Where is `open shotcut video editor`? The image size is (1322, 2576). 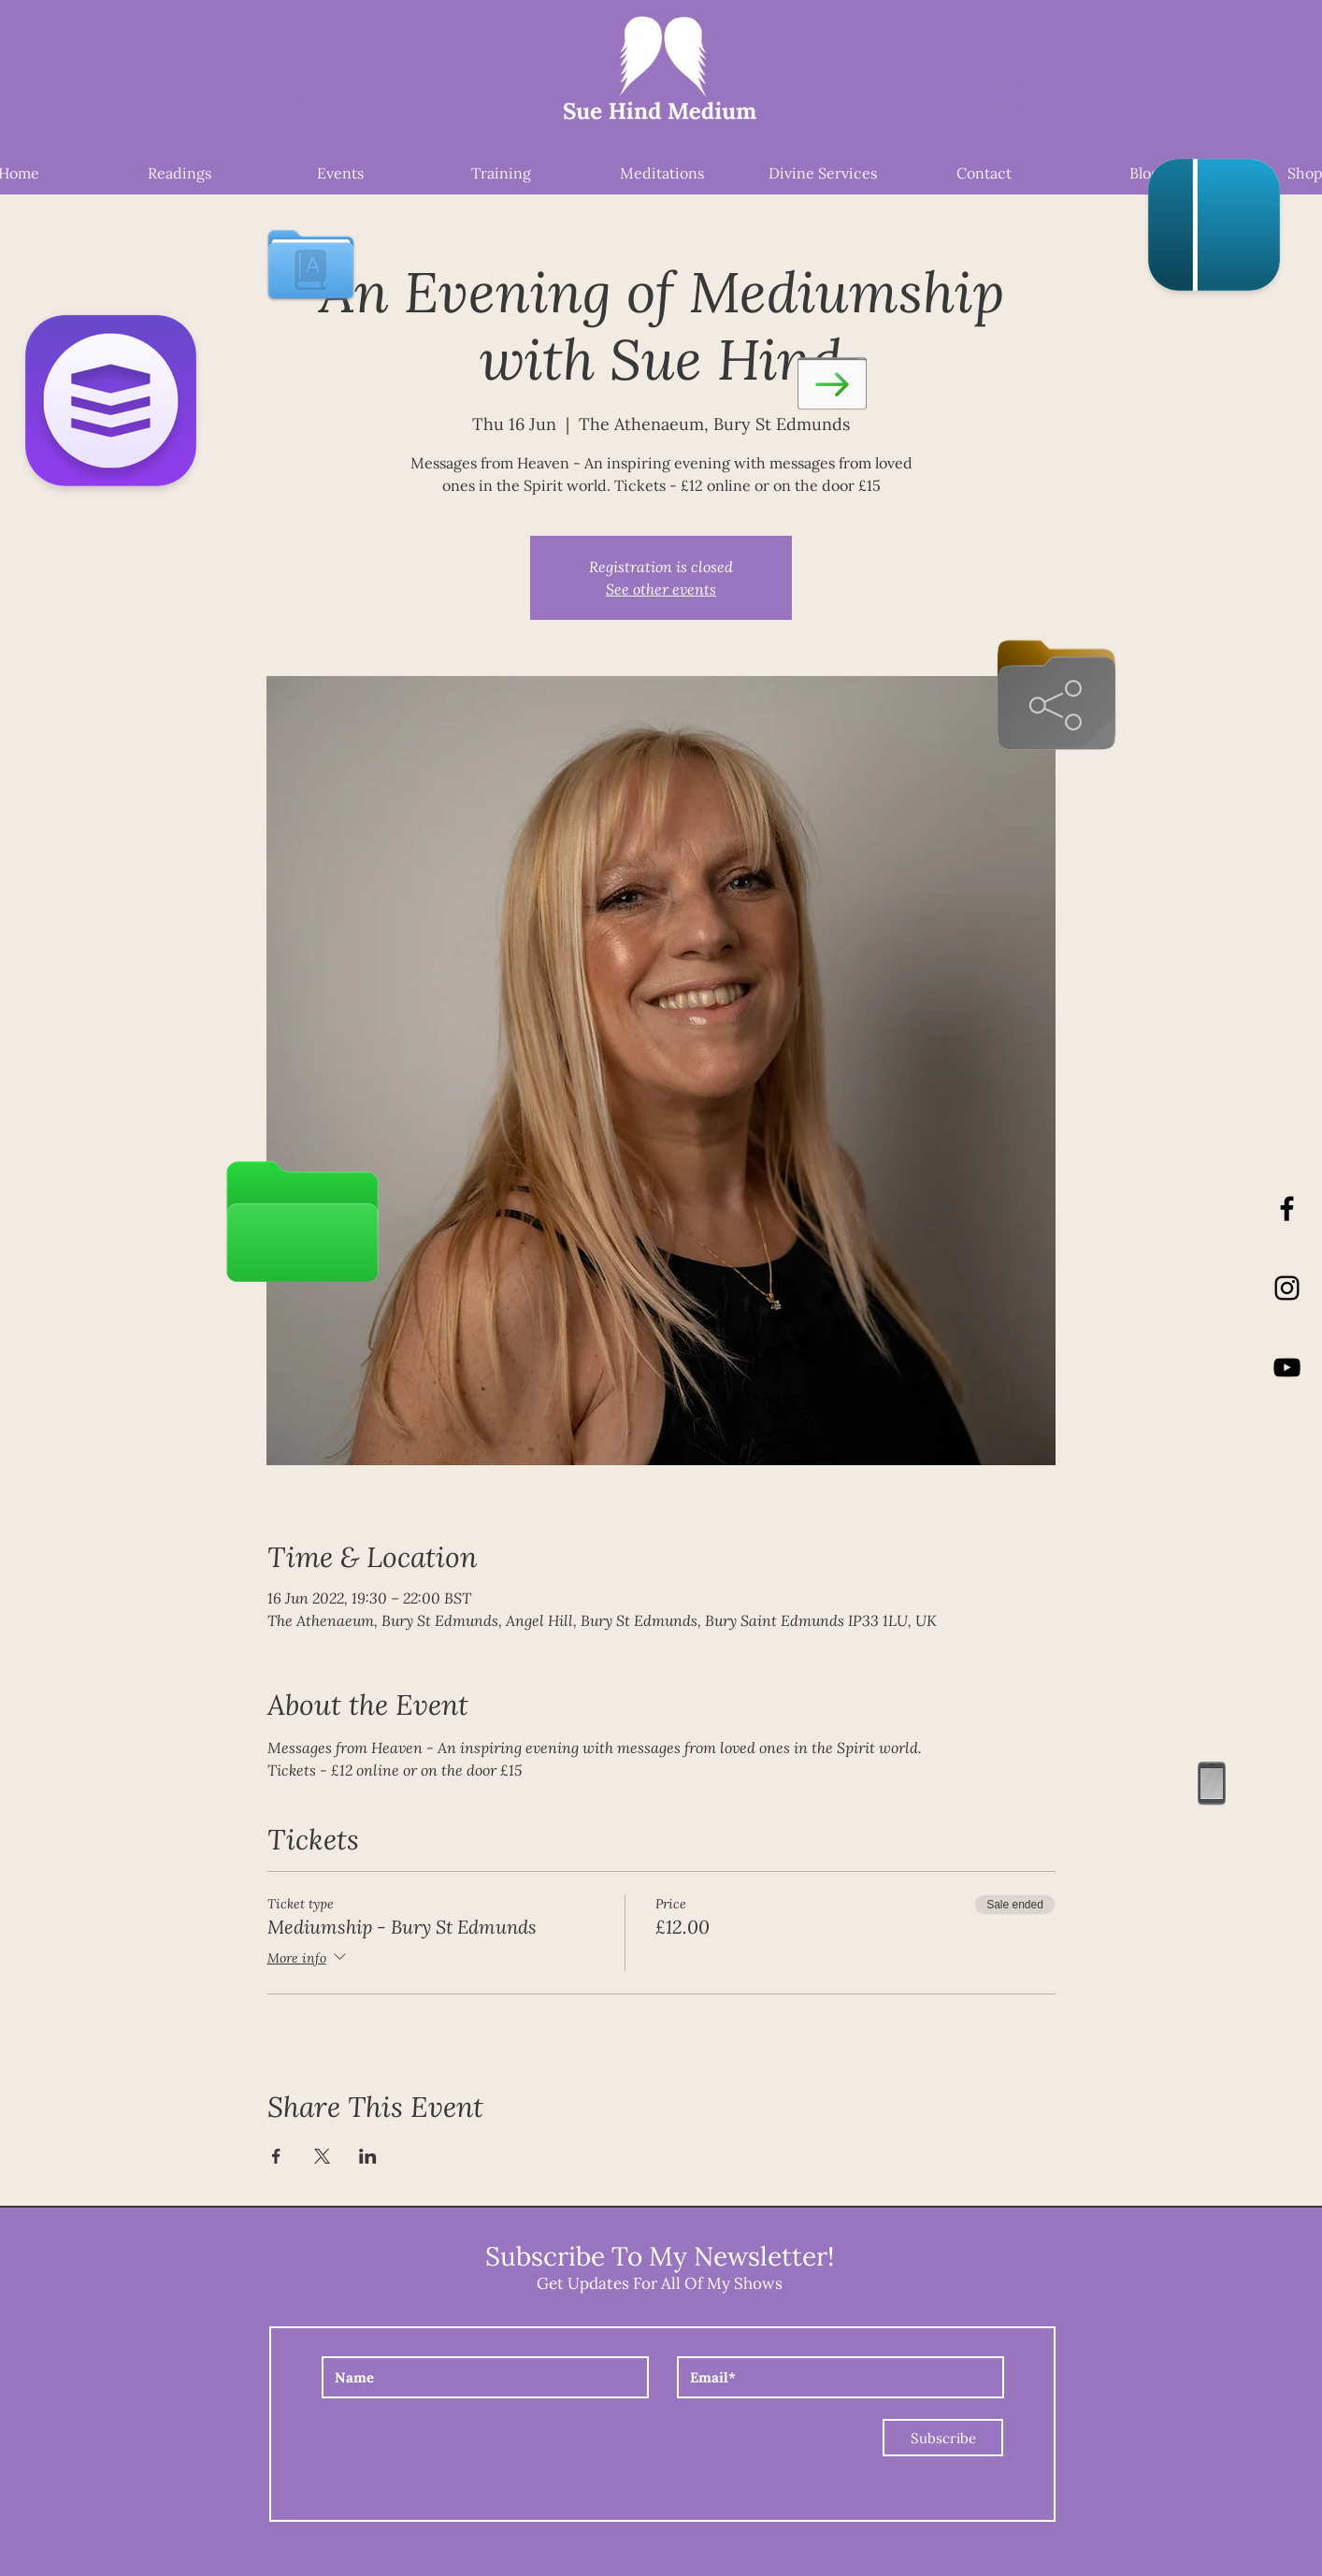
open shotcut video editor is located at coordinates (1214, 224).